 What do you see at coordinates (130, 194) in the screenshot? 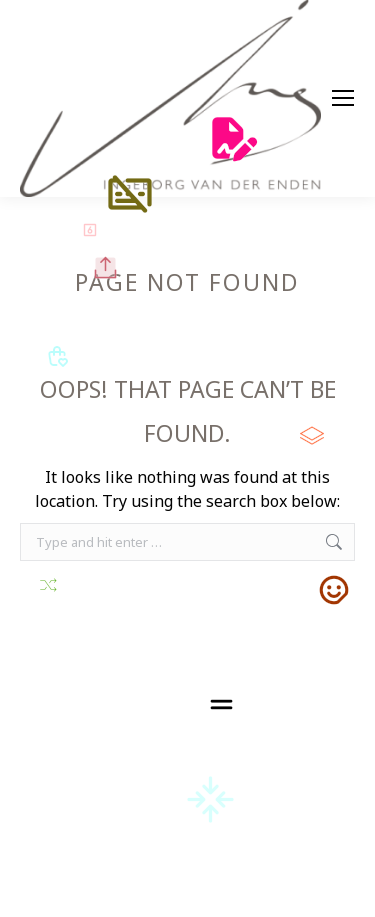
I see `disable subtitles or closed captions` at bounding box center [130, 194].